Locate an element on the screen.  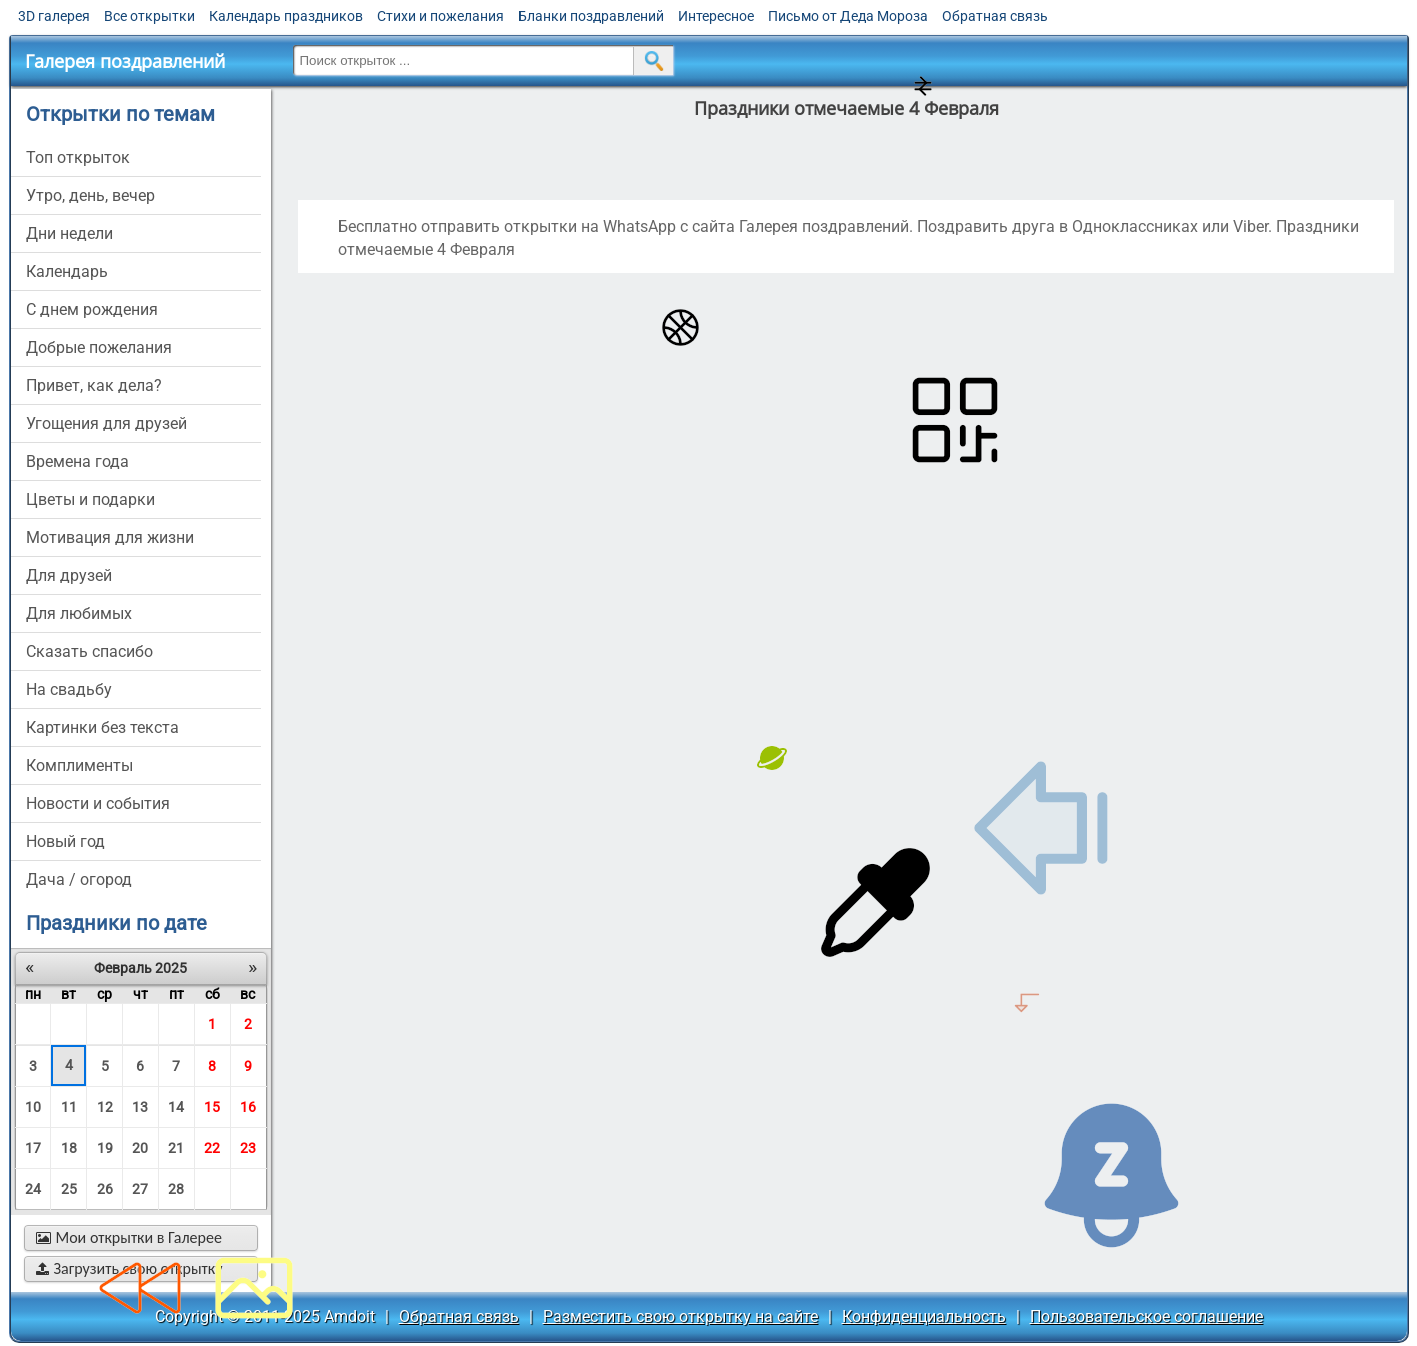
pick a color from the canvas is located at coordinates (875, 902).